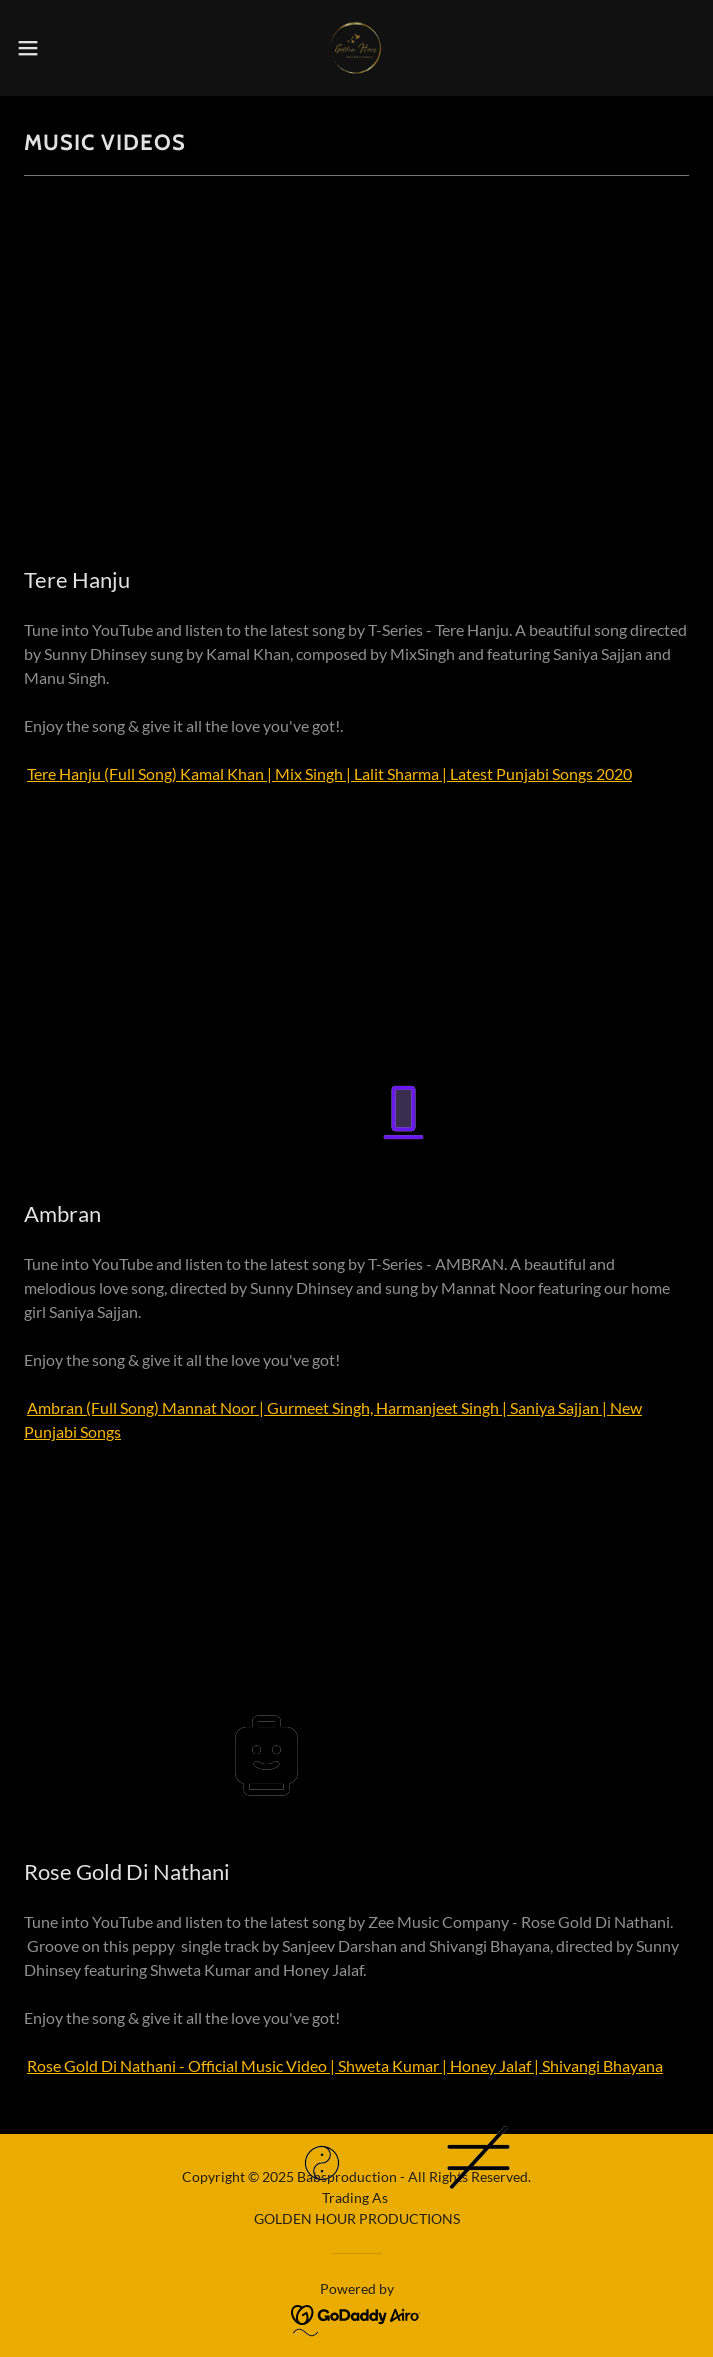 The height and width of the screenshot is (2357, 713). What do you see at coordinates (478, 2157) in the screenshot?
I see `indicates values are not equal or mismatched` at bounding box center [478, 2157].